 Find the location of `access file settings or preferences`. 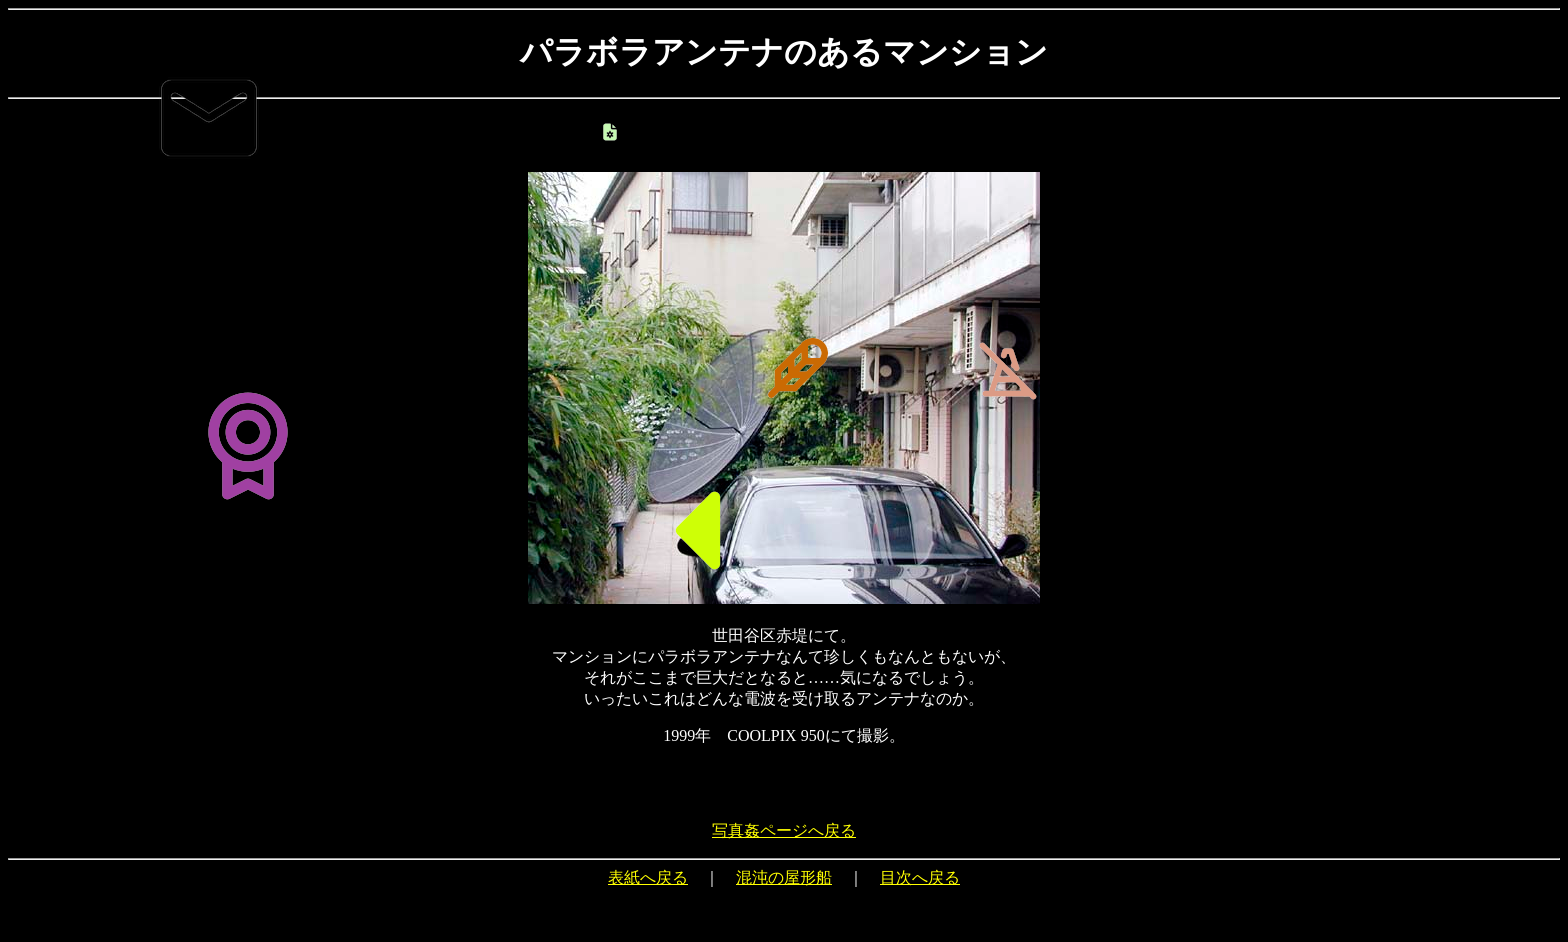

access file settings or preferences is located at coordinates (610, 132).